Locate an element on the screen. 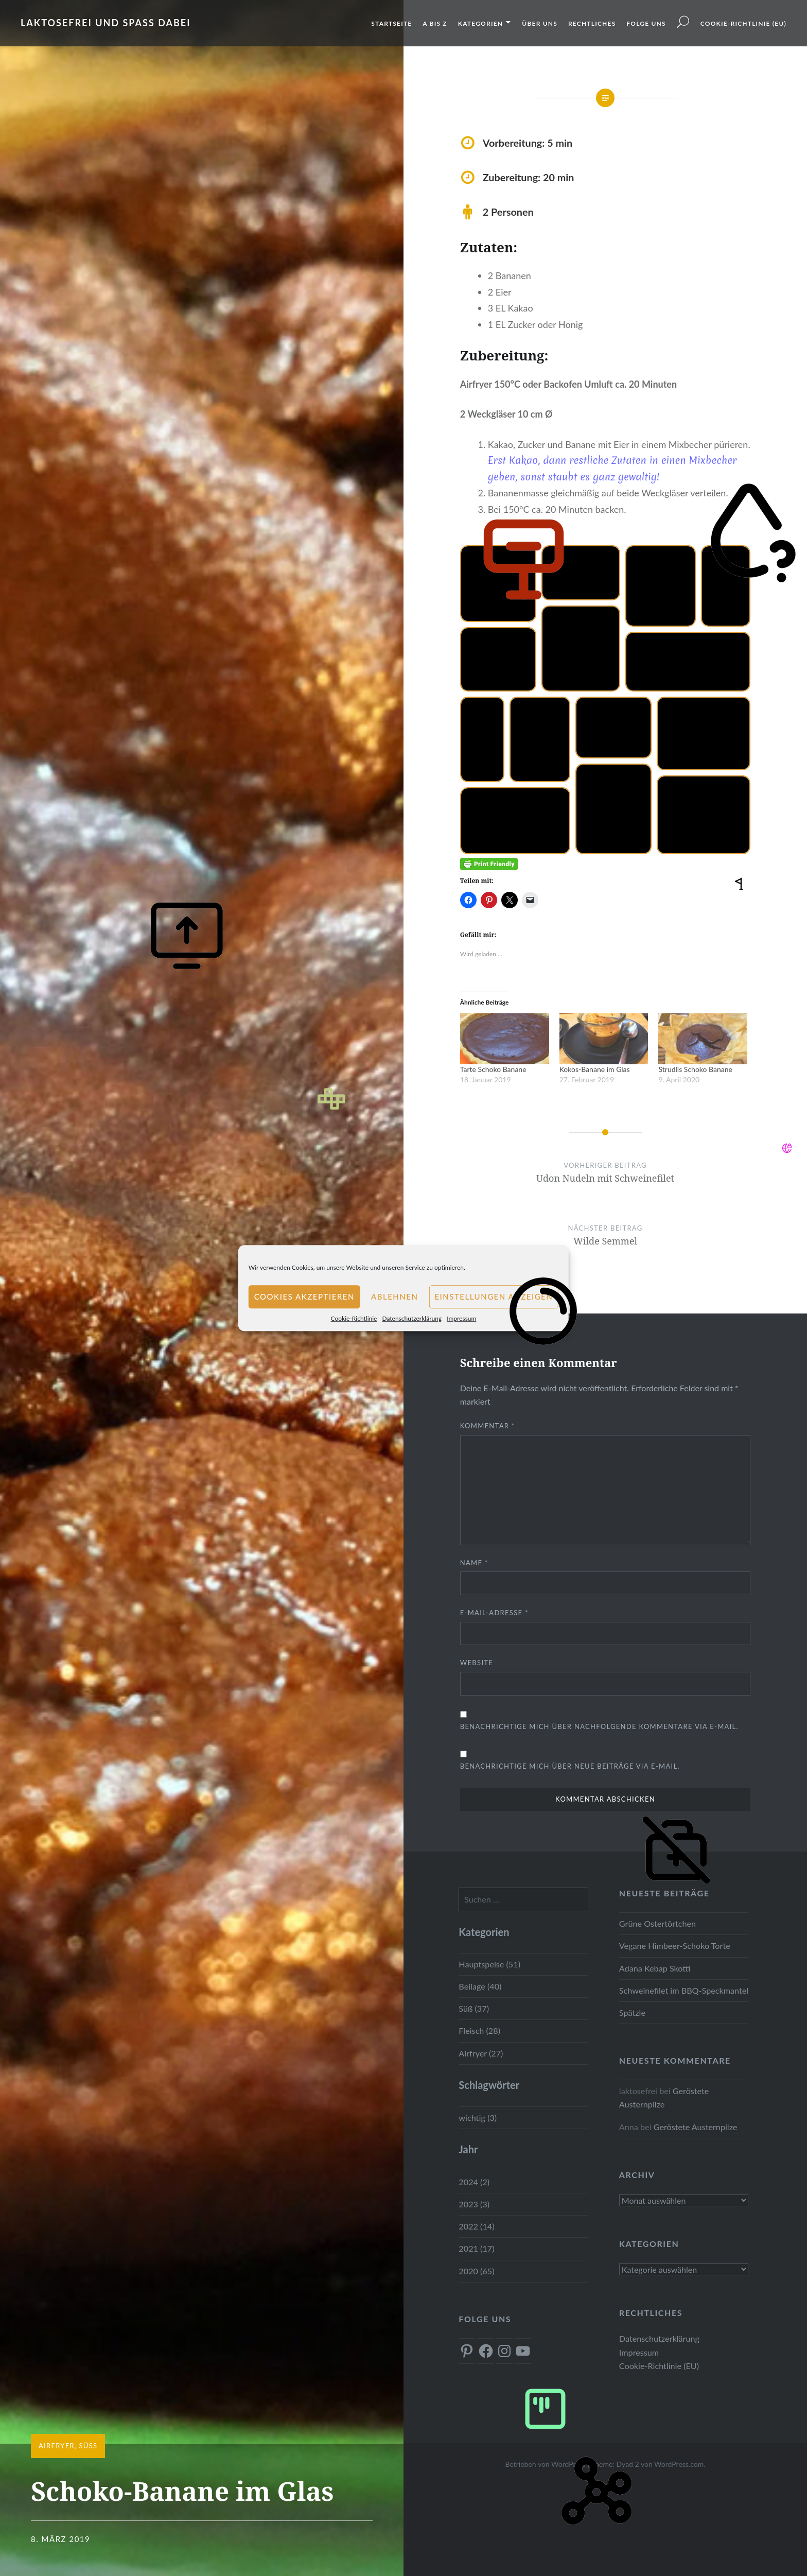 This screenshot has height=2576, width=807. check water quality or status is located at coordinates (748, 530).